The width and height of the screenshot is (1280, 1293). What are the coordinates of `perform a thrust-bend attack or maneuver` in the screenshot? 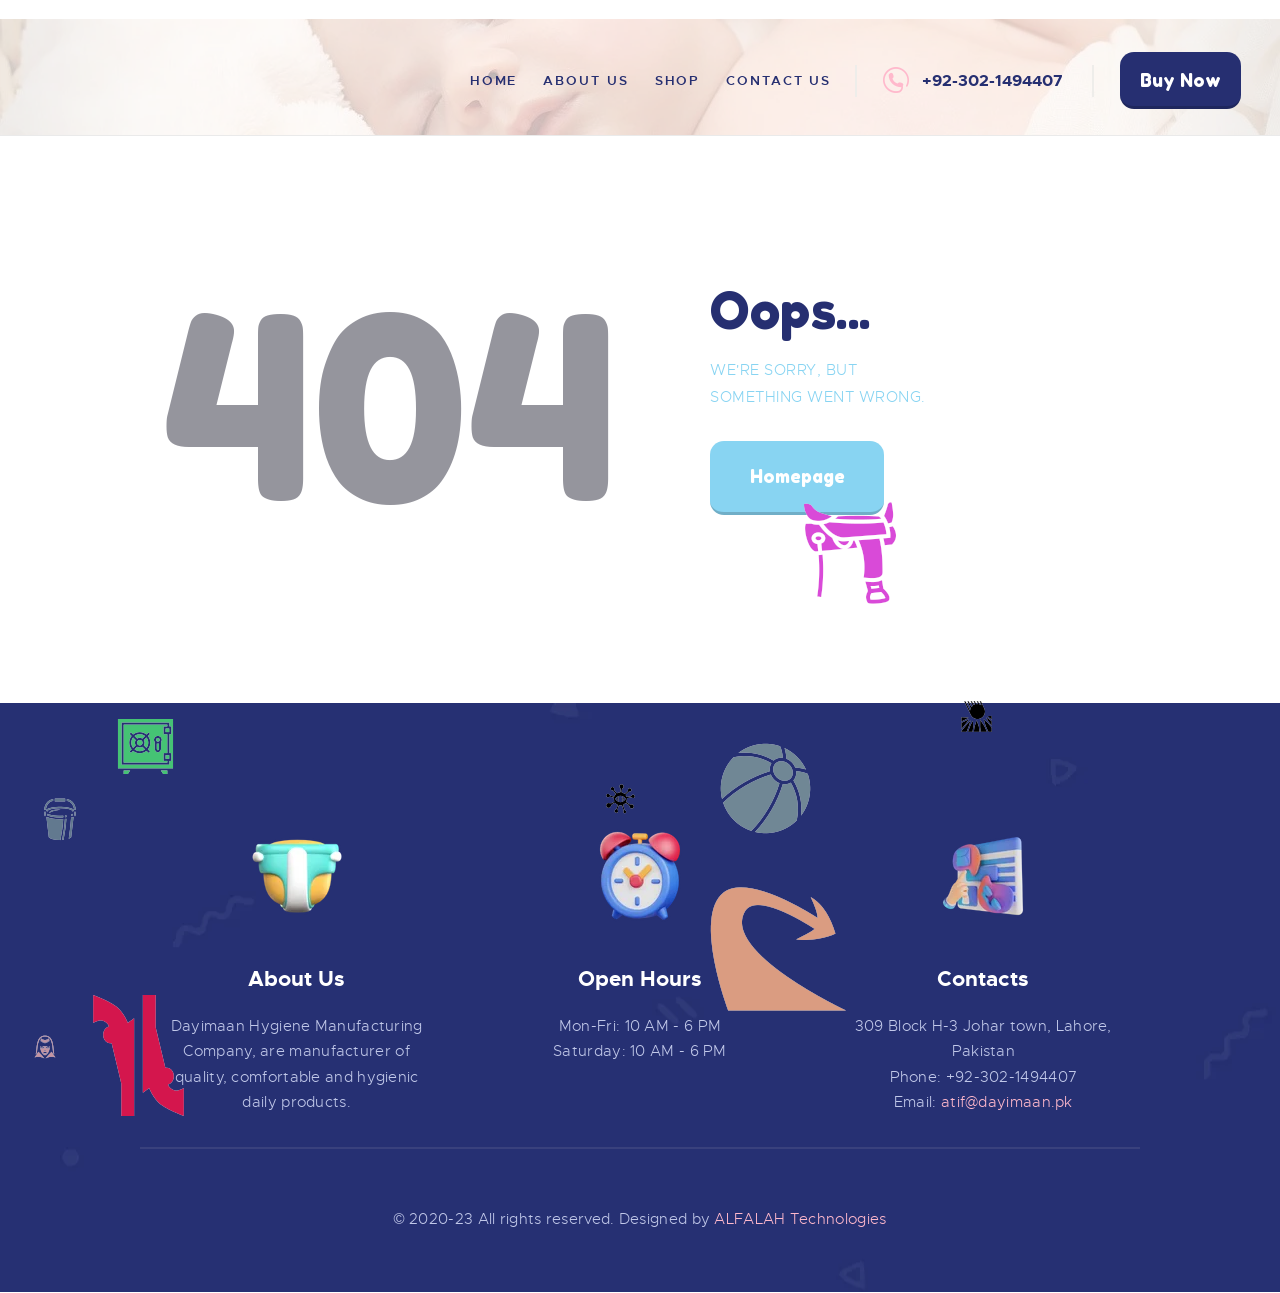 It's located at (778, 944).